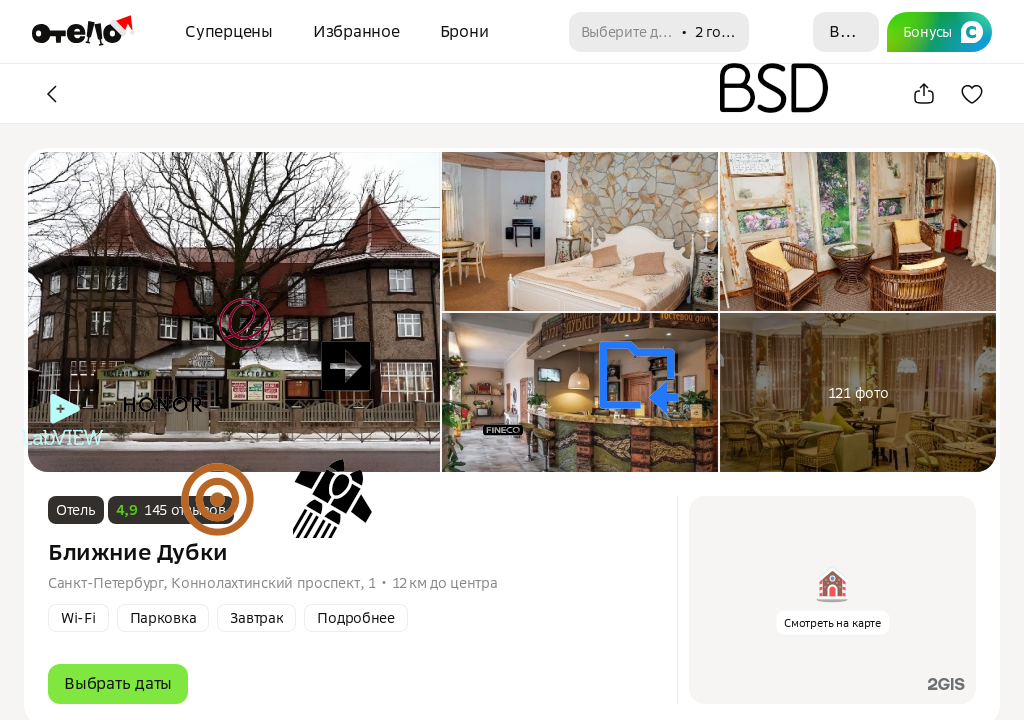 Image resolution: width=1024 pixels, height=720 pixels. I want to click on jitpack package repository logo, so click(332, 498).